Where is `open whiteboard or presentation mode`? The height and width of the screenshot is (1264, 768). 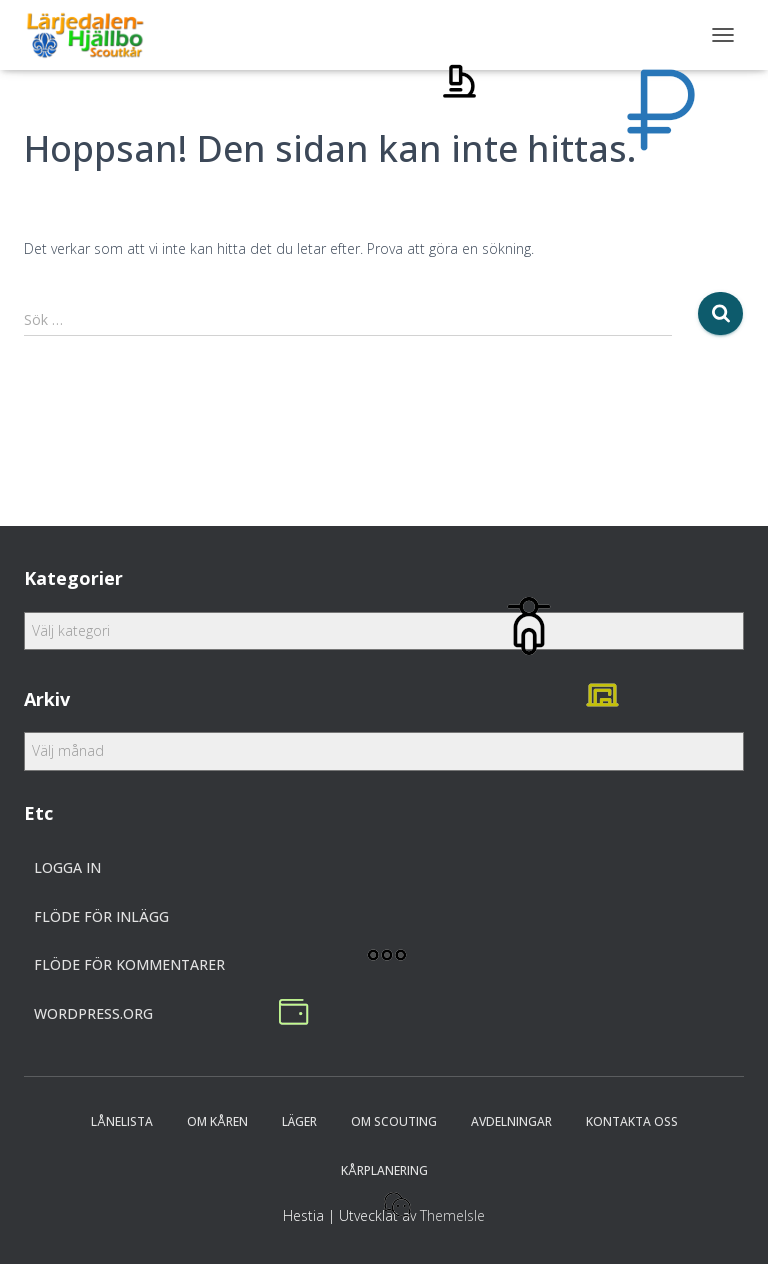
open whiteboard or presentation mode is located at coordinates (602, 695).